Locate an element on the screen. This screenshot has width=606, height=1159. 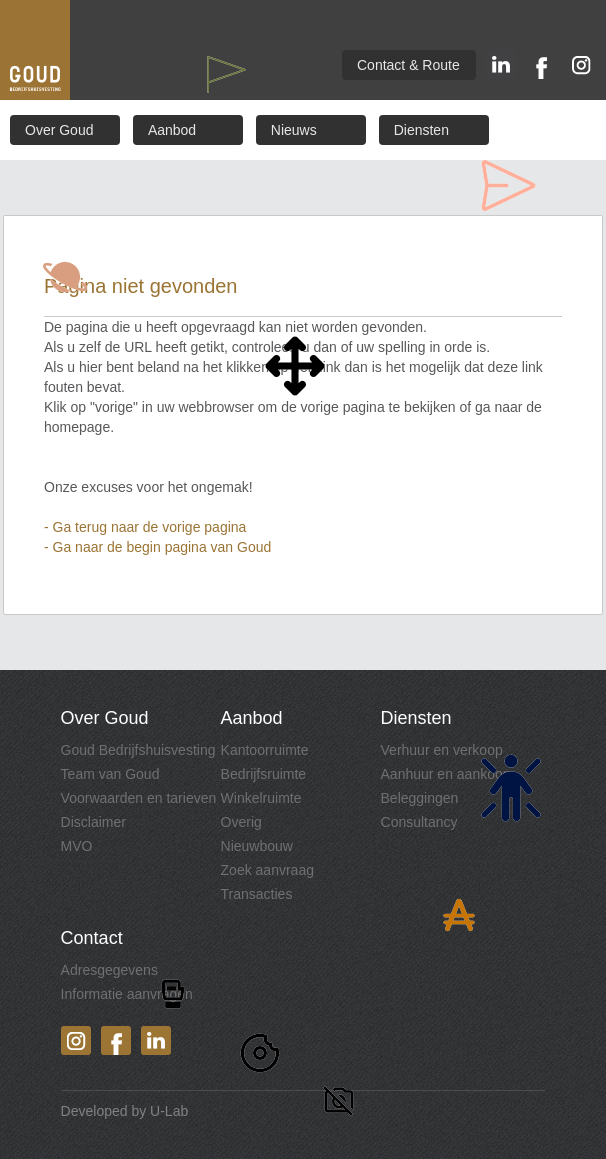
flag or bookmark an item is located at coordinates (222, 74).